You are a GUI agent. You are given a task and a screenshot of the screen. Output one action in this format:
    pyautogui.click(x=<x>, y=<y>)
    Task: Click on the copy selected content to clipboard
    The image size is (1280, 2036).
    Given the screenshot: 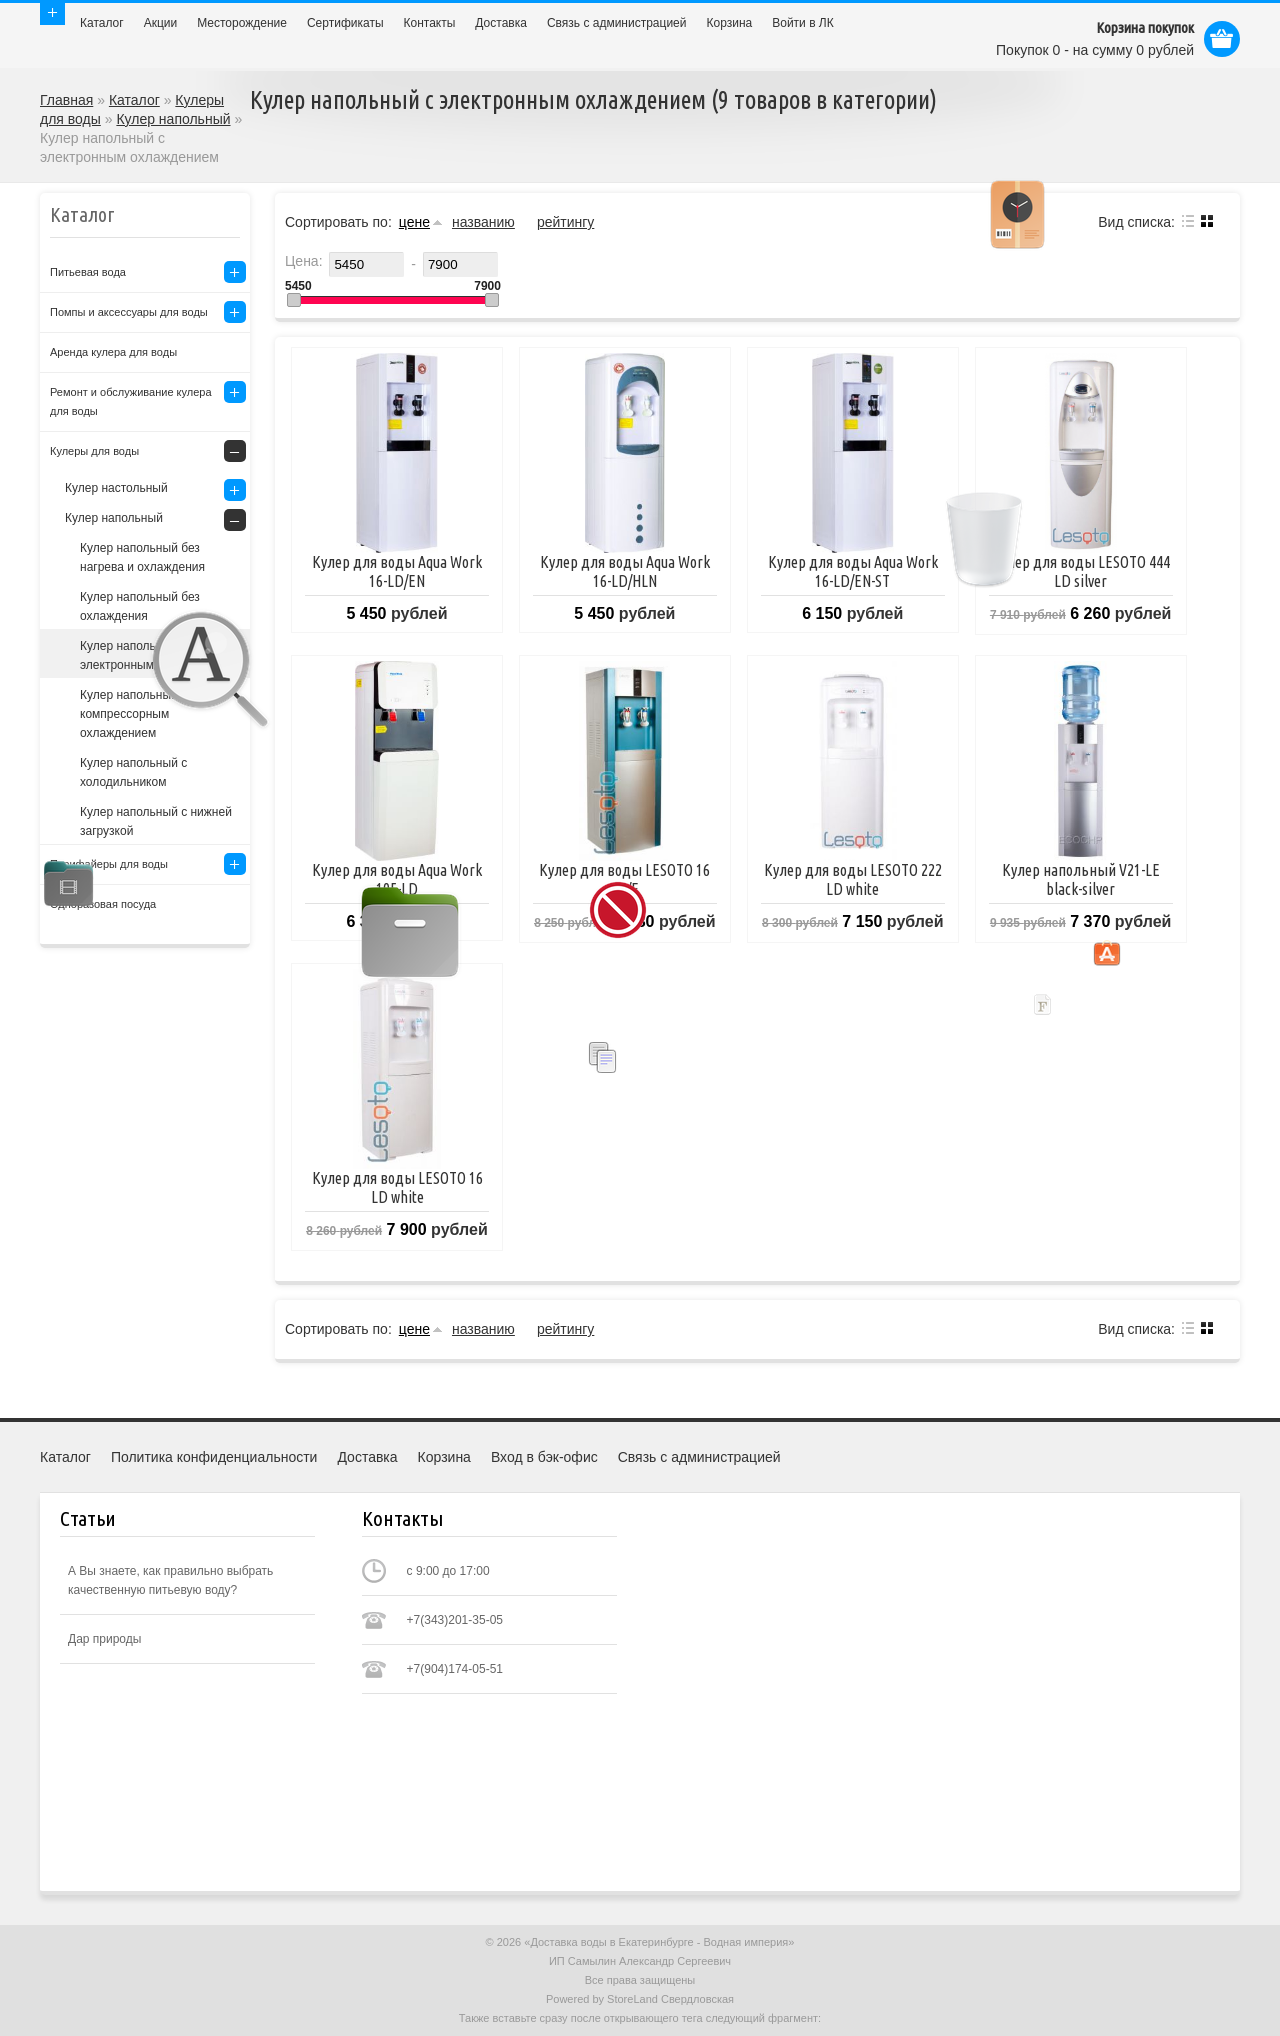 What is the action you would take?
    pyautogui.click(x=602, y=1057)
    